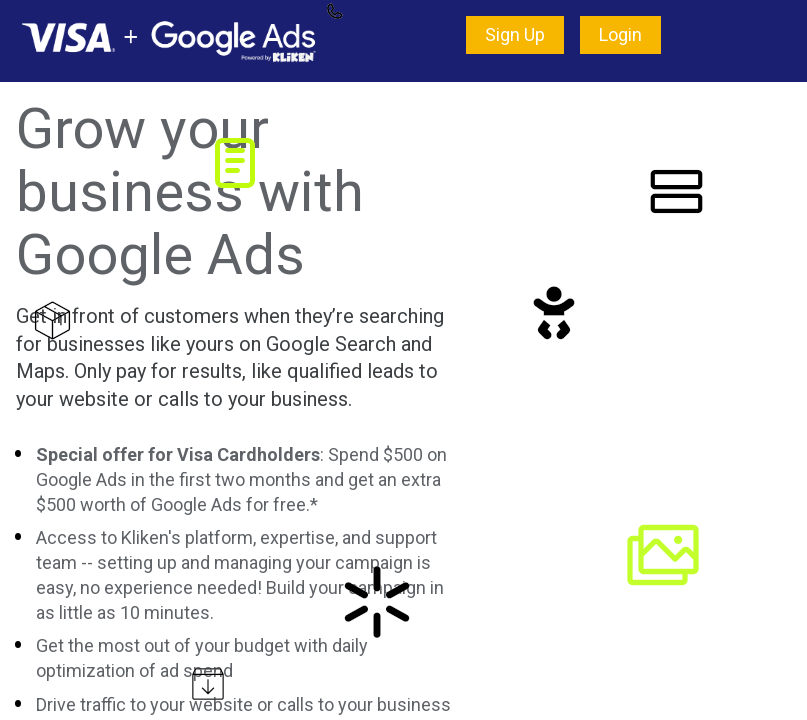 This screenshot has width=807, height=720. What do you see at coordinates (676, 191) in the screenshot?
I see `switch to row view layout` at bounding box center [676, 191].